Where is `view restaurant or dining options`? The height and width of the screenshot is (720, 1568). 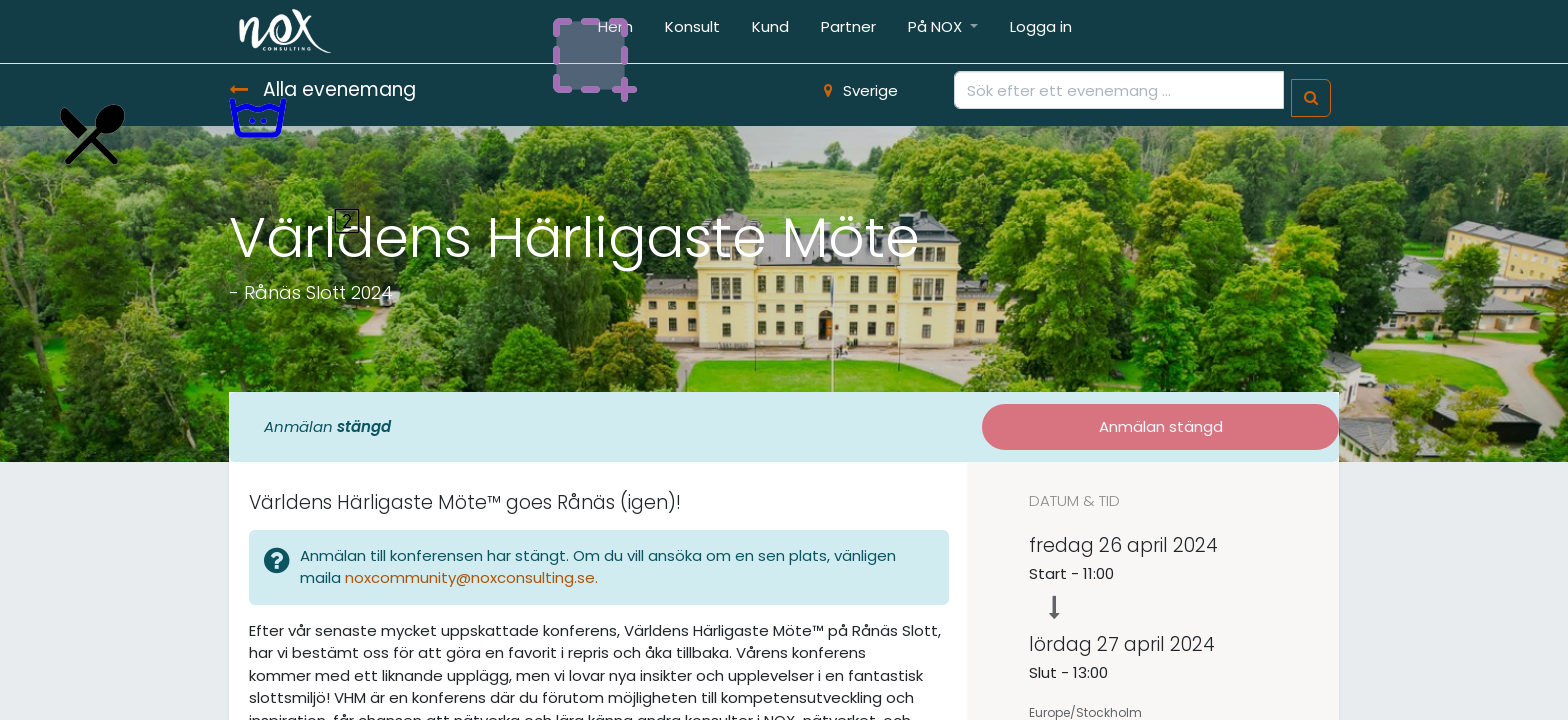
view restaurant or dining options is located at coordinates (91, 134).